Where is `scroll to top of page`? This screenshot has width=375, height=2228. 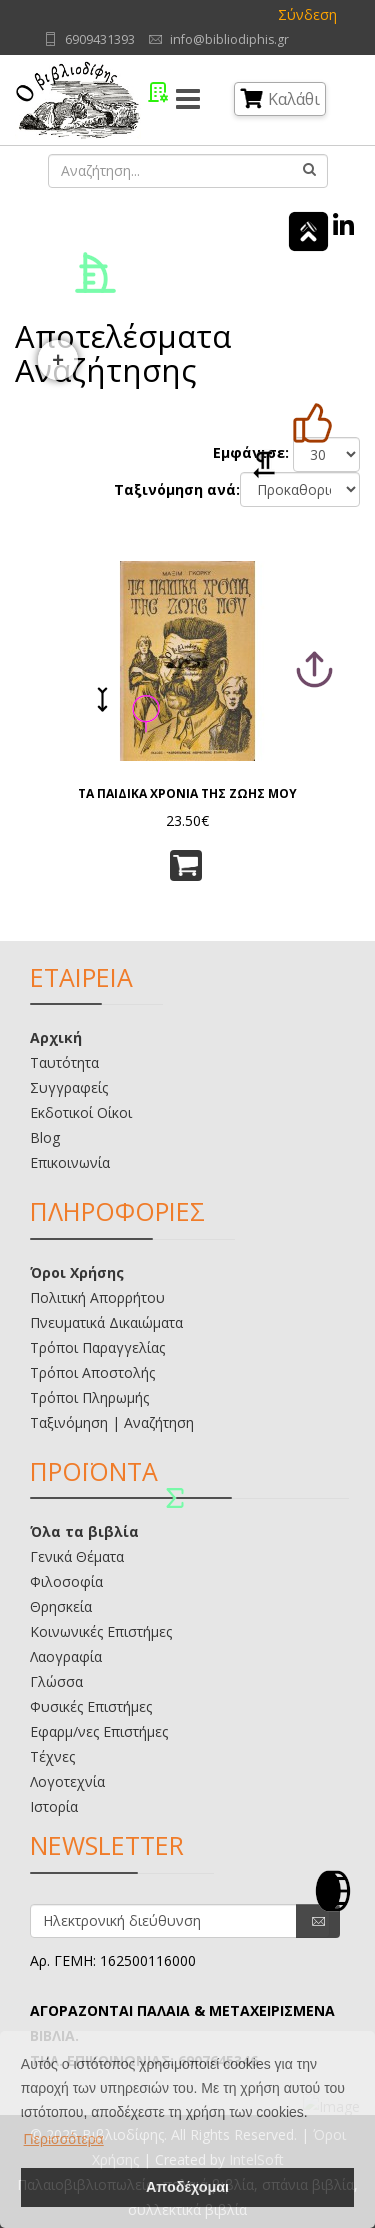
scroll to top of page is located at coordinates (308, 231).